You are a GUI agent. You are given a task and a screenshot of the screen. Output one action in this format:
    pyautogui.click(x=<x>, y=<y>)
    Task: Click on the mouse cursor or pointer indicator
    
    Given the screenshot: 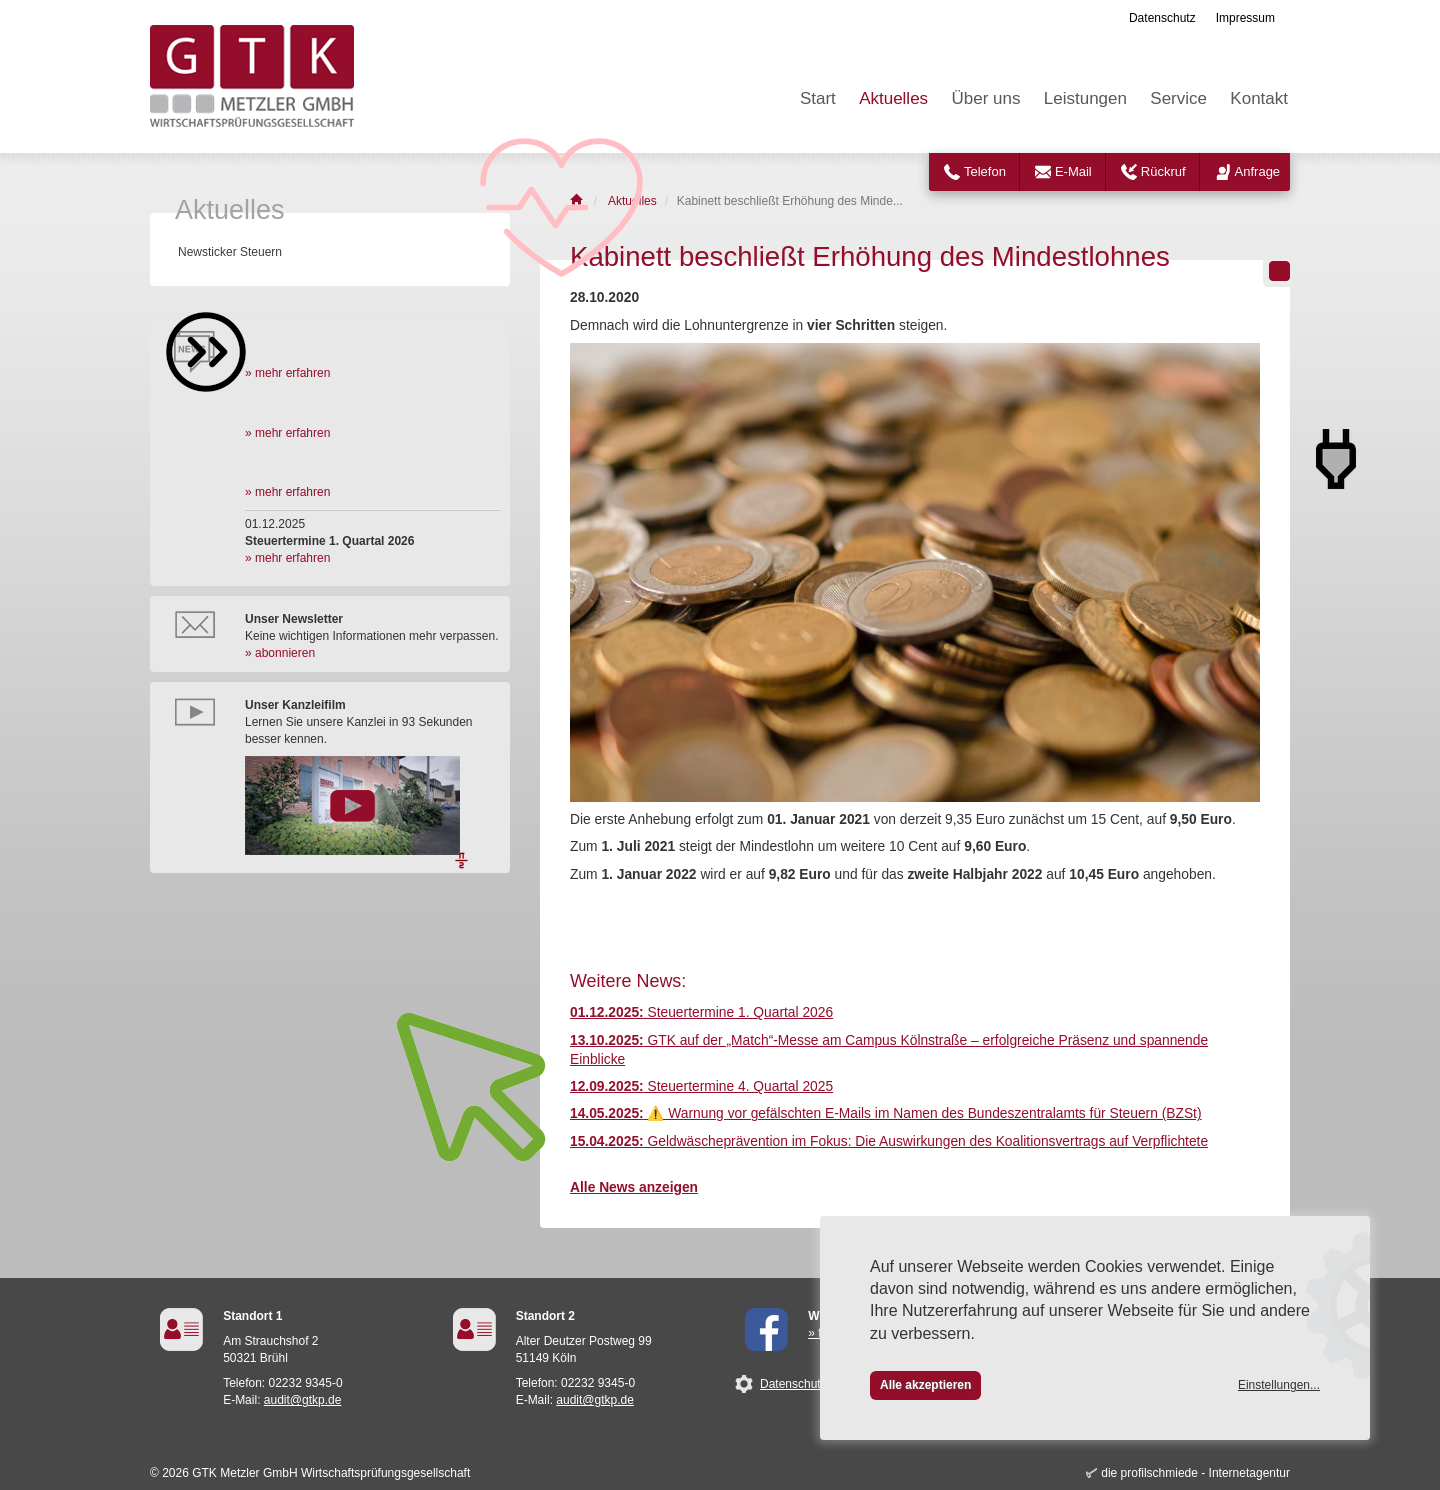 What is the action you would take?
    pyautogui.click(x=471, y=1087)
    